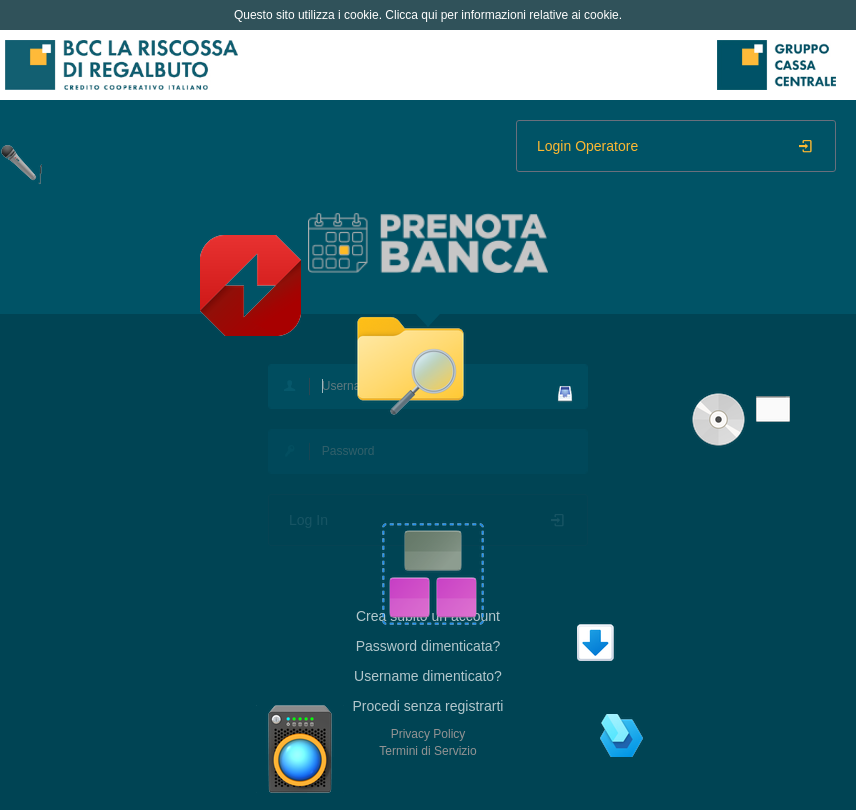  I want to click on select all items in the current view, so click(433, 574).